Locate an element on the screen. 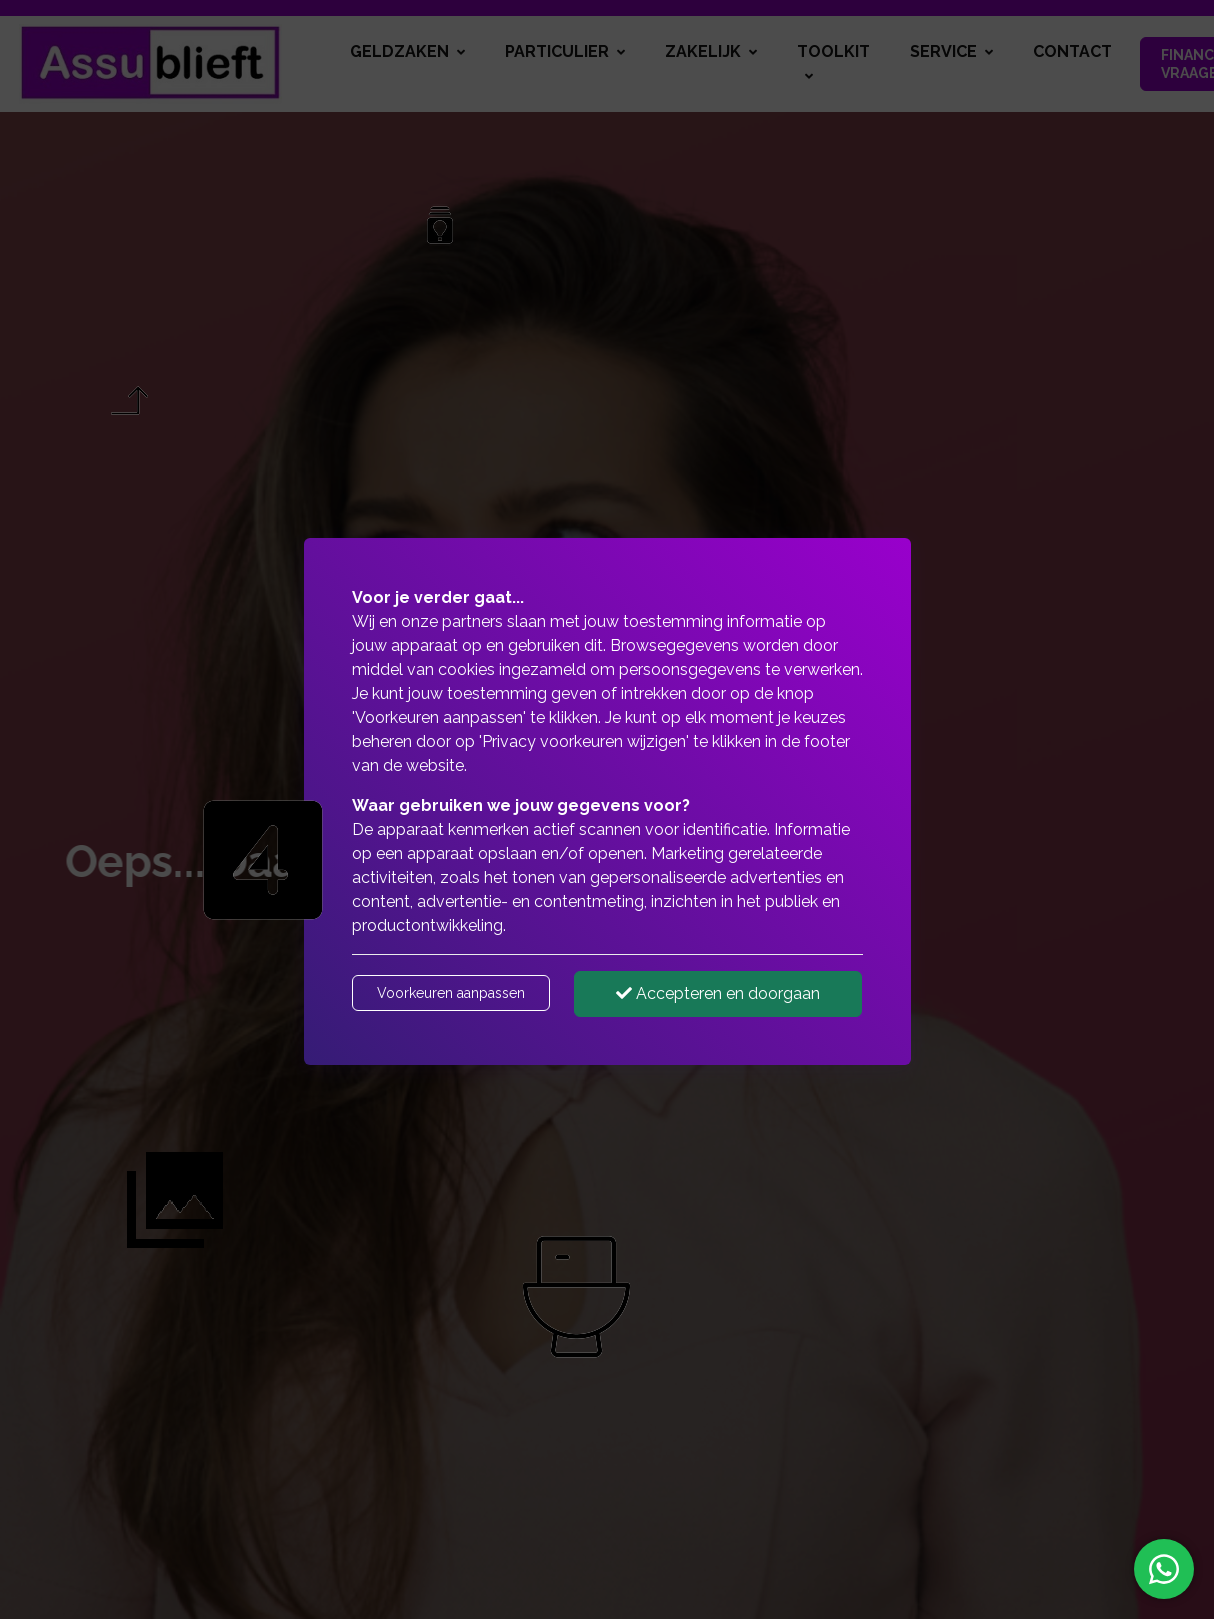 The height and width of the screenshot is (1619, 1214). select or navigate to item number four is located at coordinates (263, 860).